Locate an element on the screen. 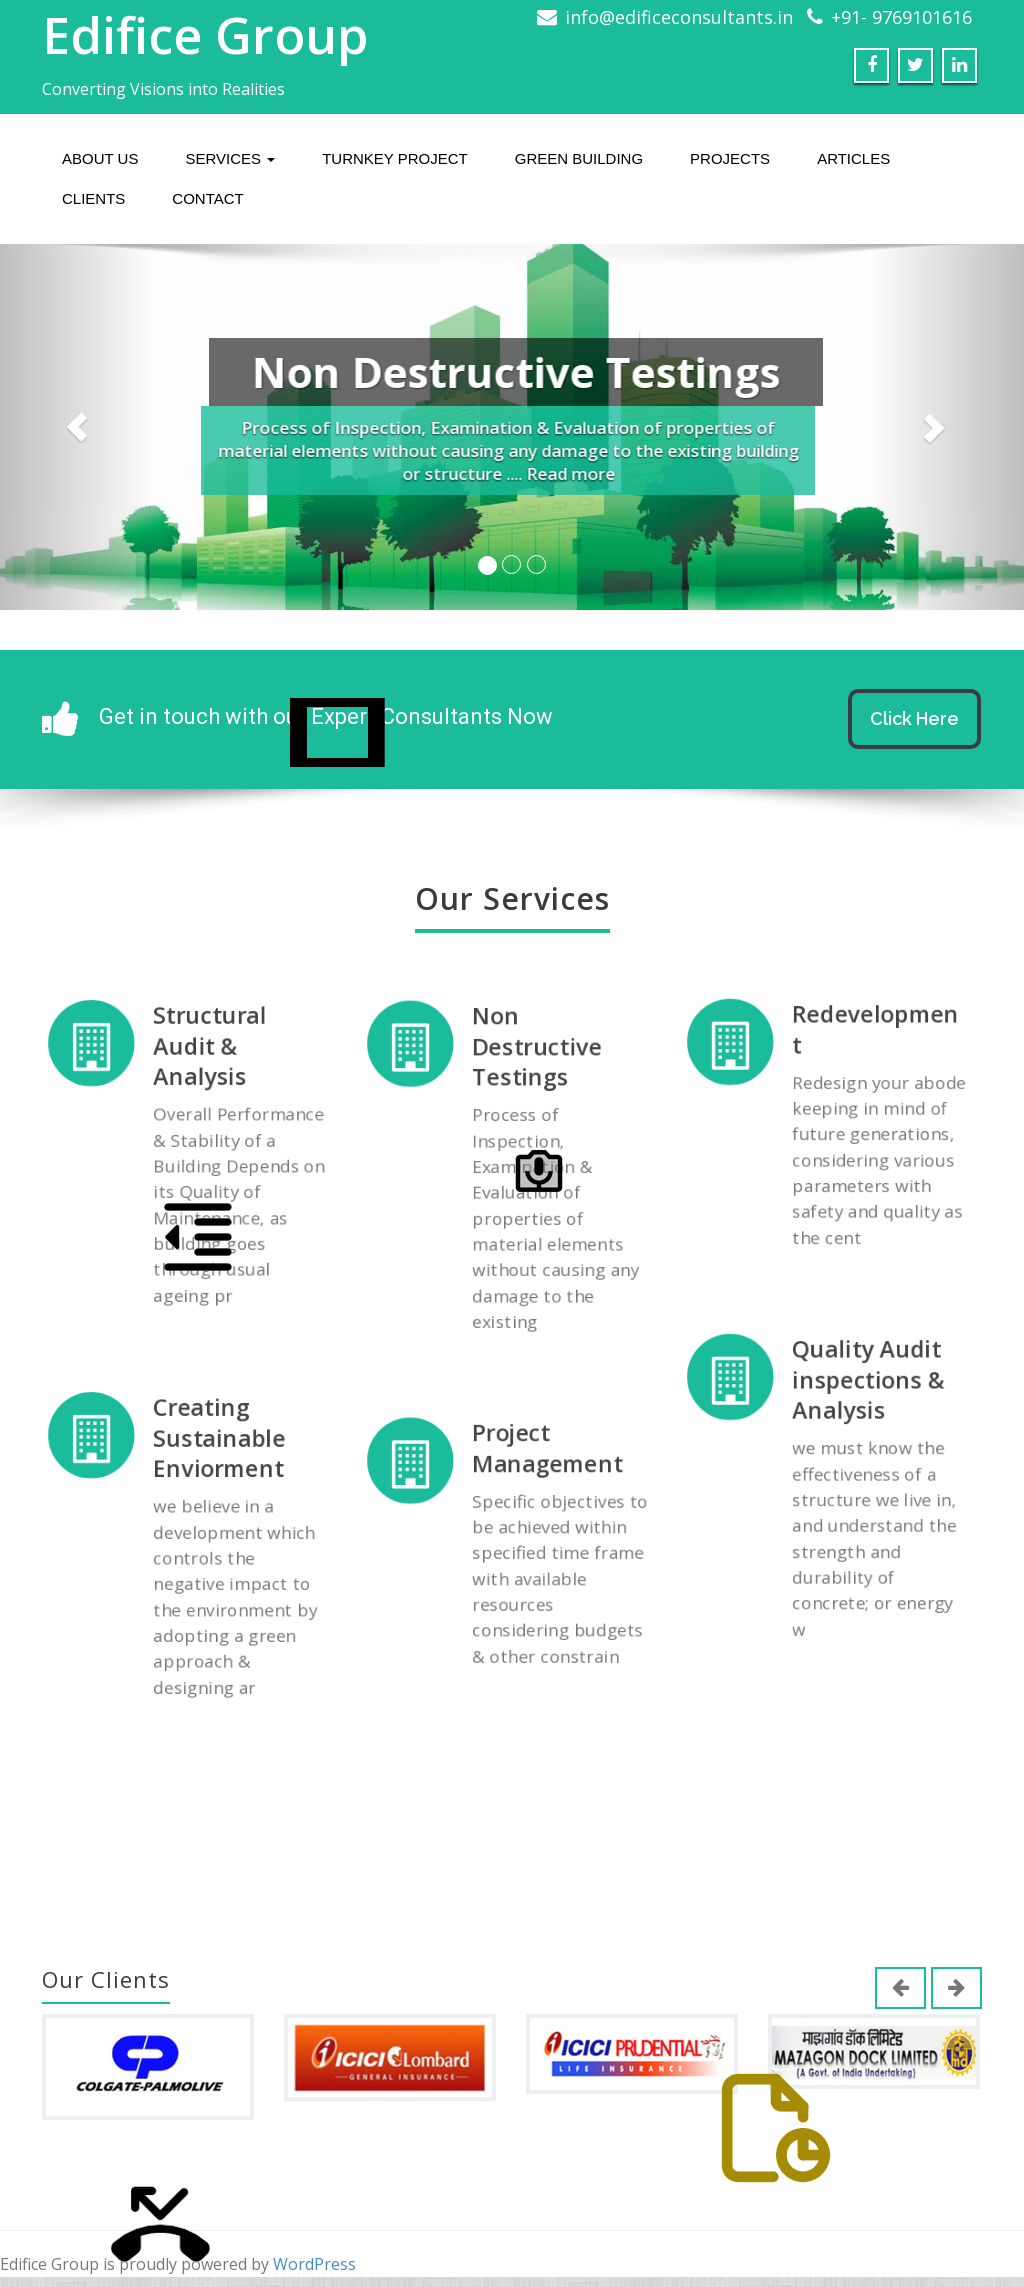 The height and width of the screenshot is (2287, 1024). decrease text indentation is located at coordinates (198, 1237).